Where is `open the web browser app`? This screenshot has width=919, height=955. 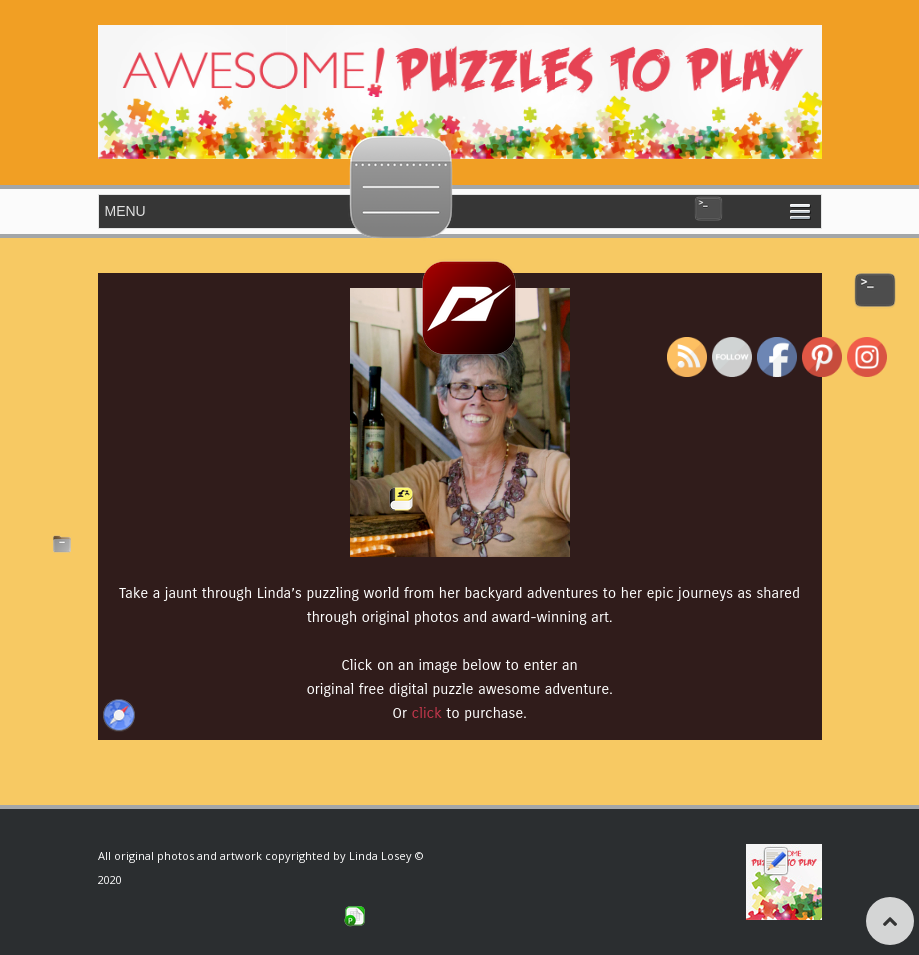 open the web browser app is located at coordinates (119, 715).